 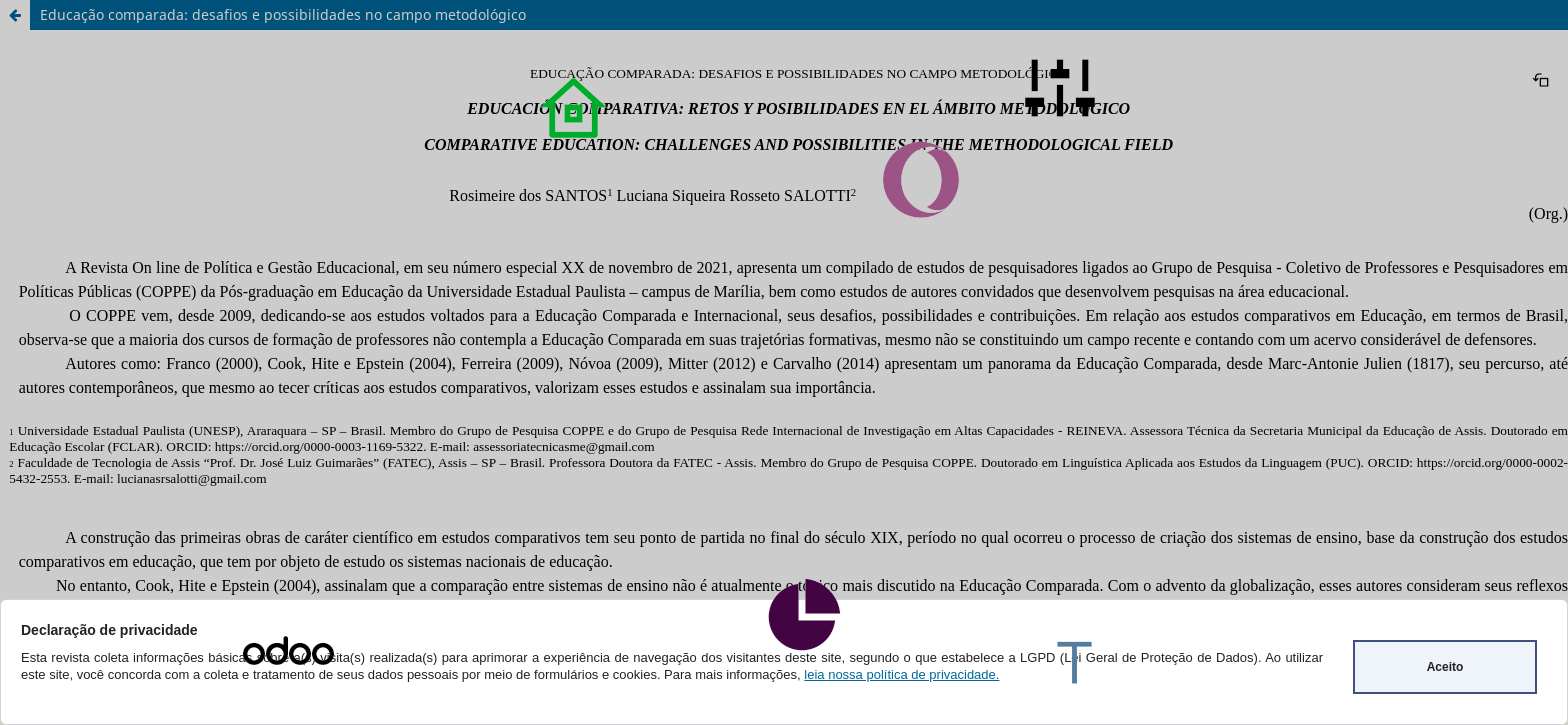 I want to click on navigate to home screen, so click(x=573, y=110).